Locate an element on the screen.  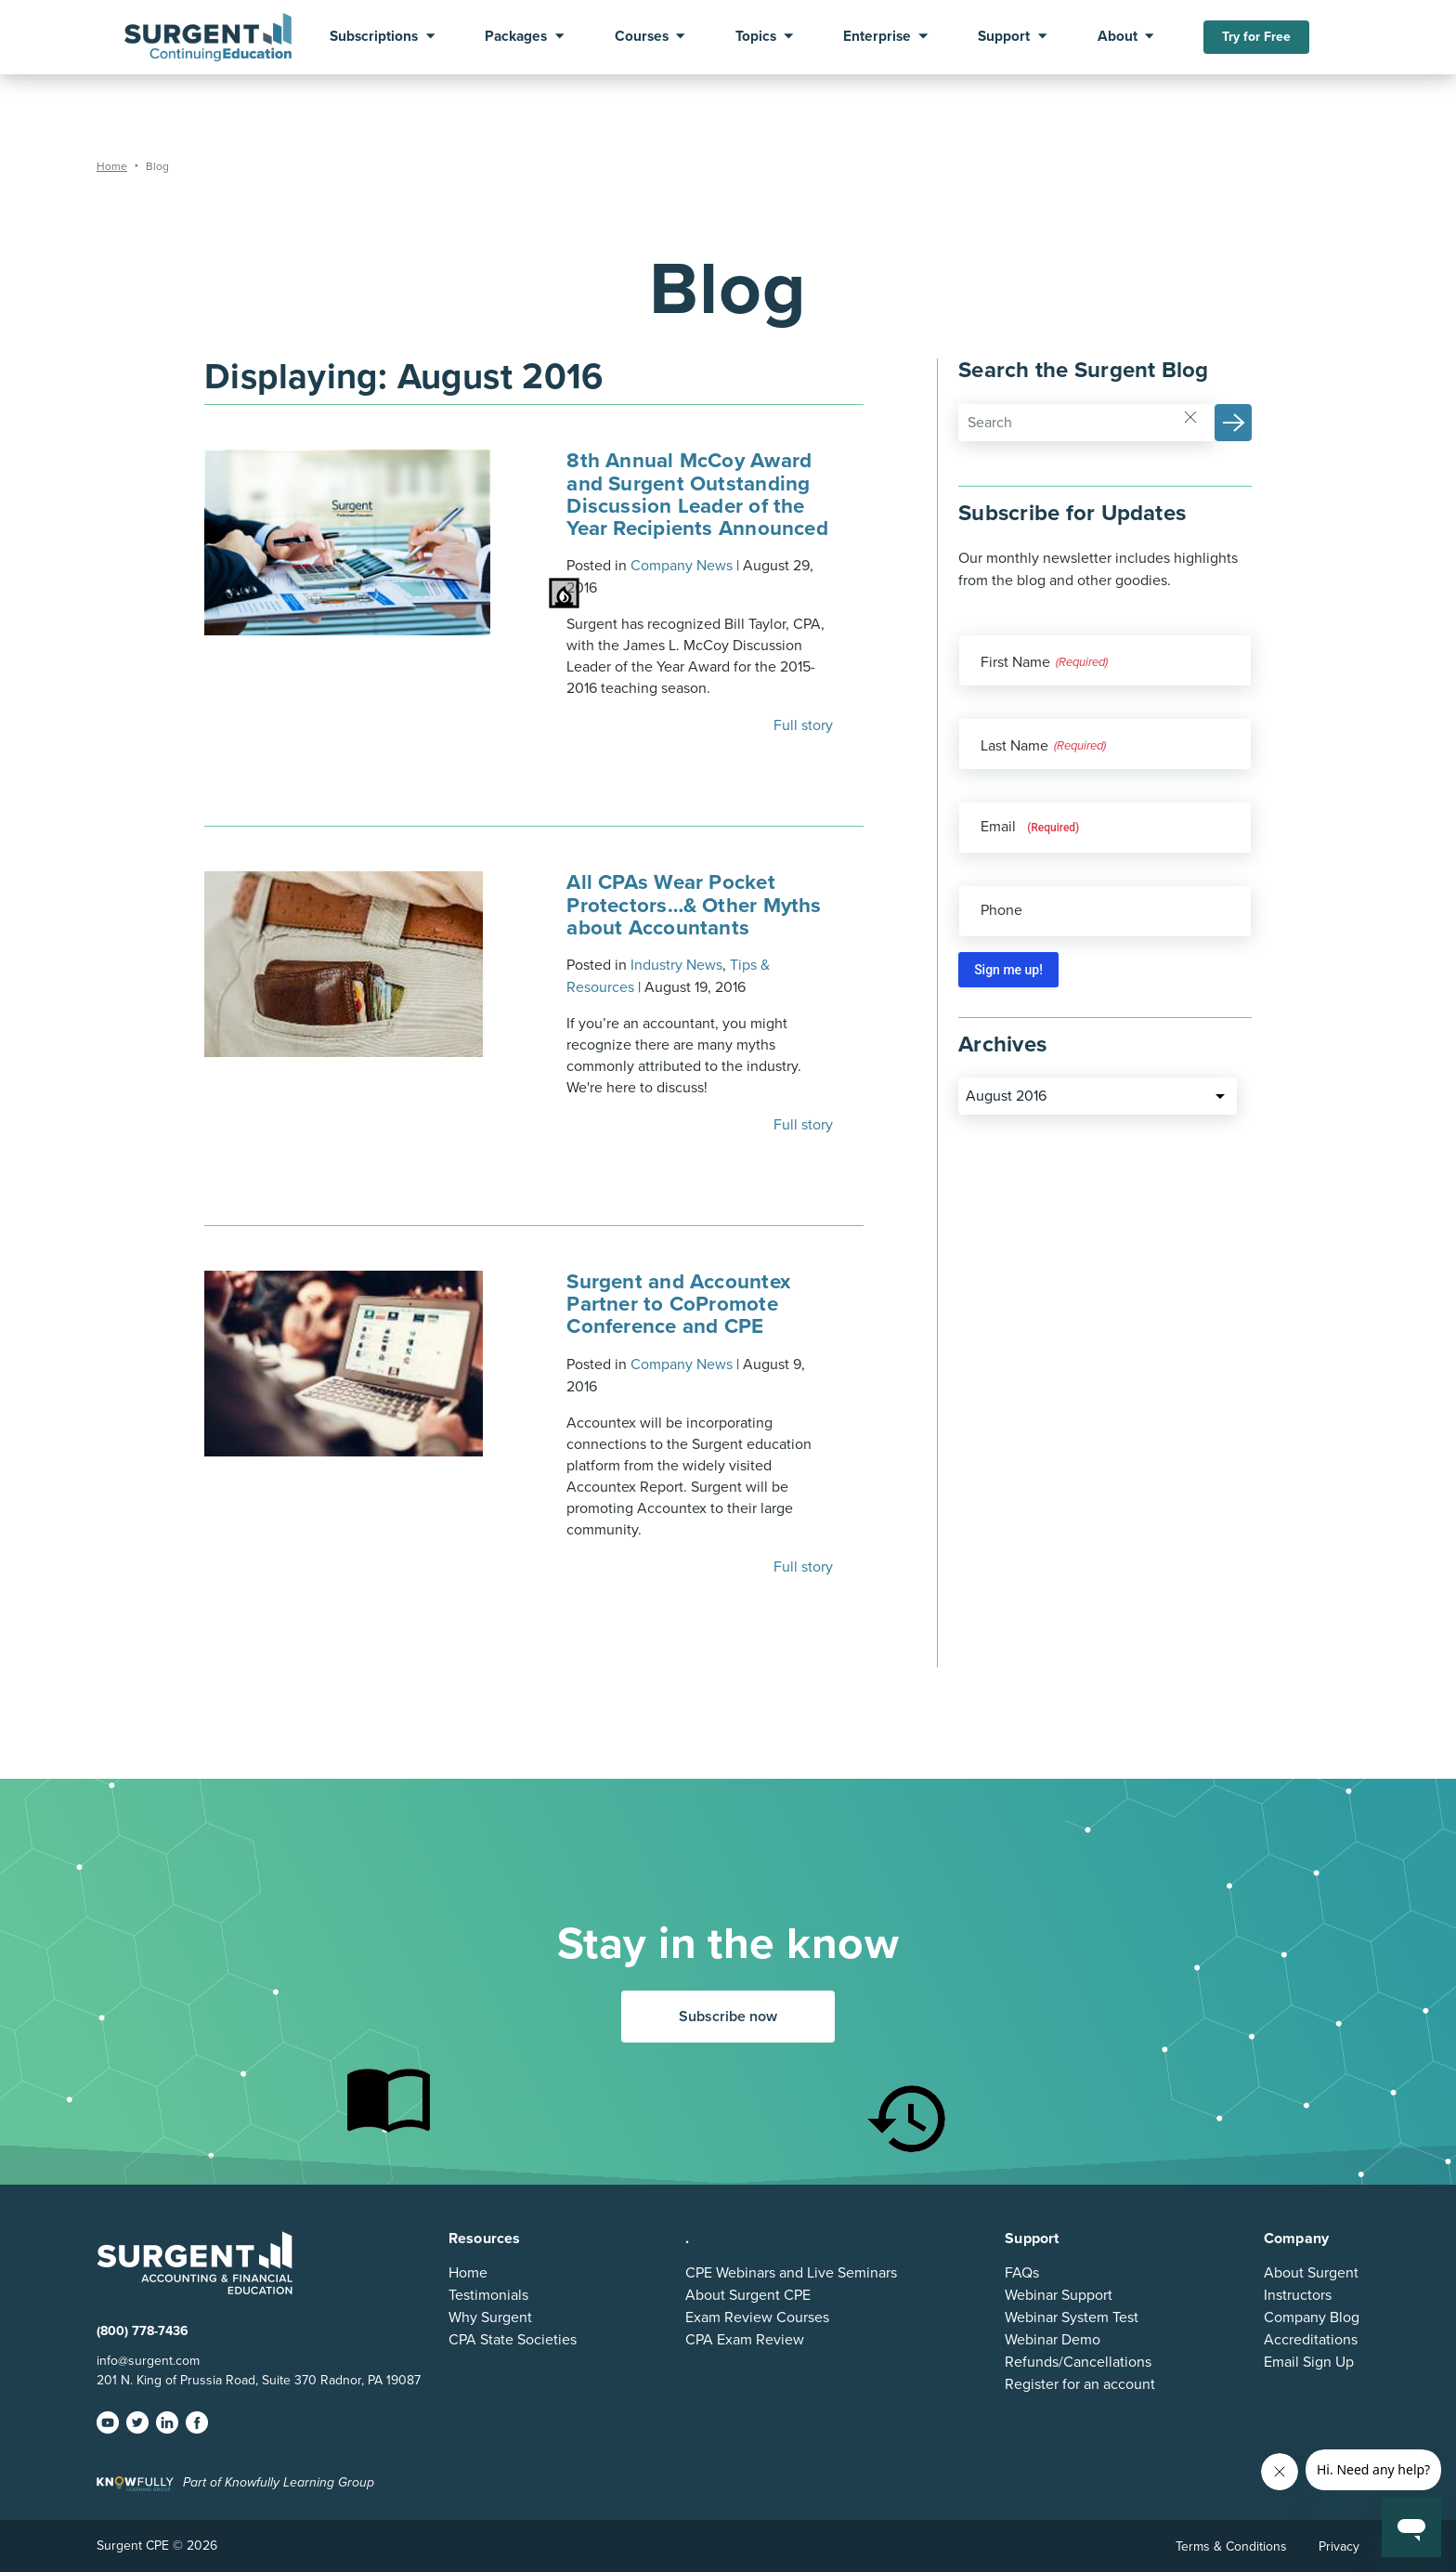
access home or living room controls is located at coordinates (564, 593).